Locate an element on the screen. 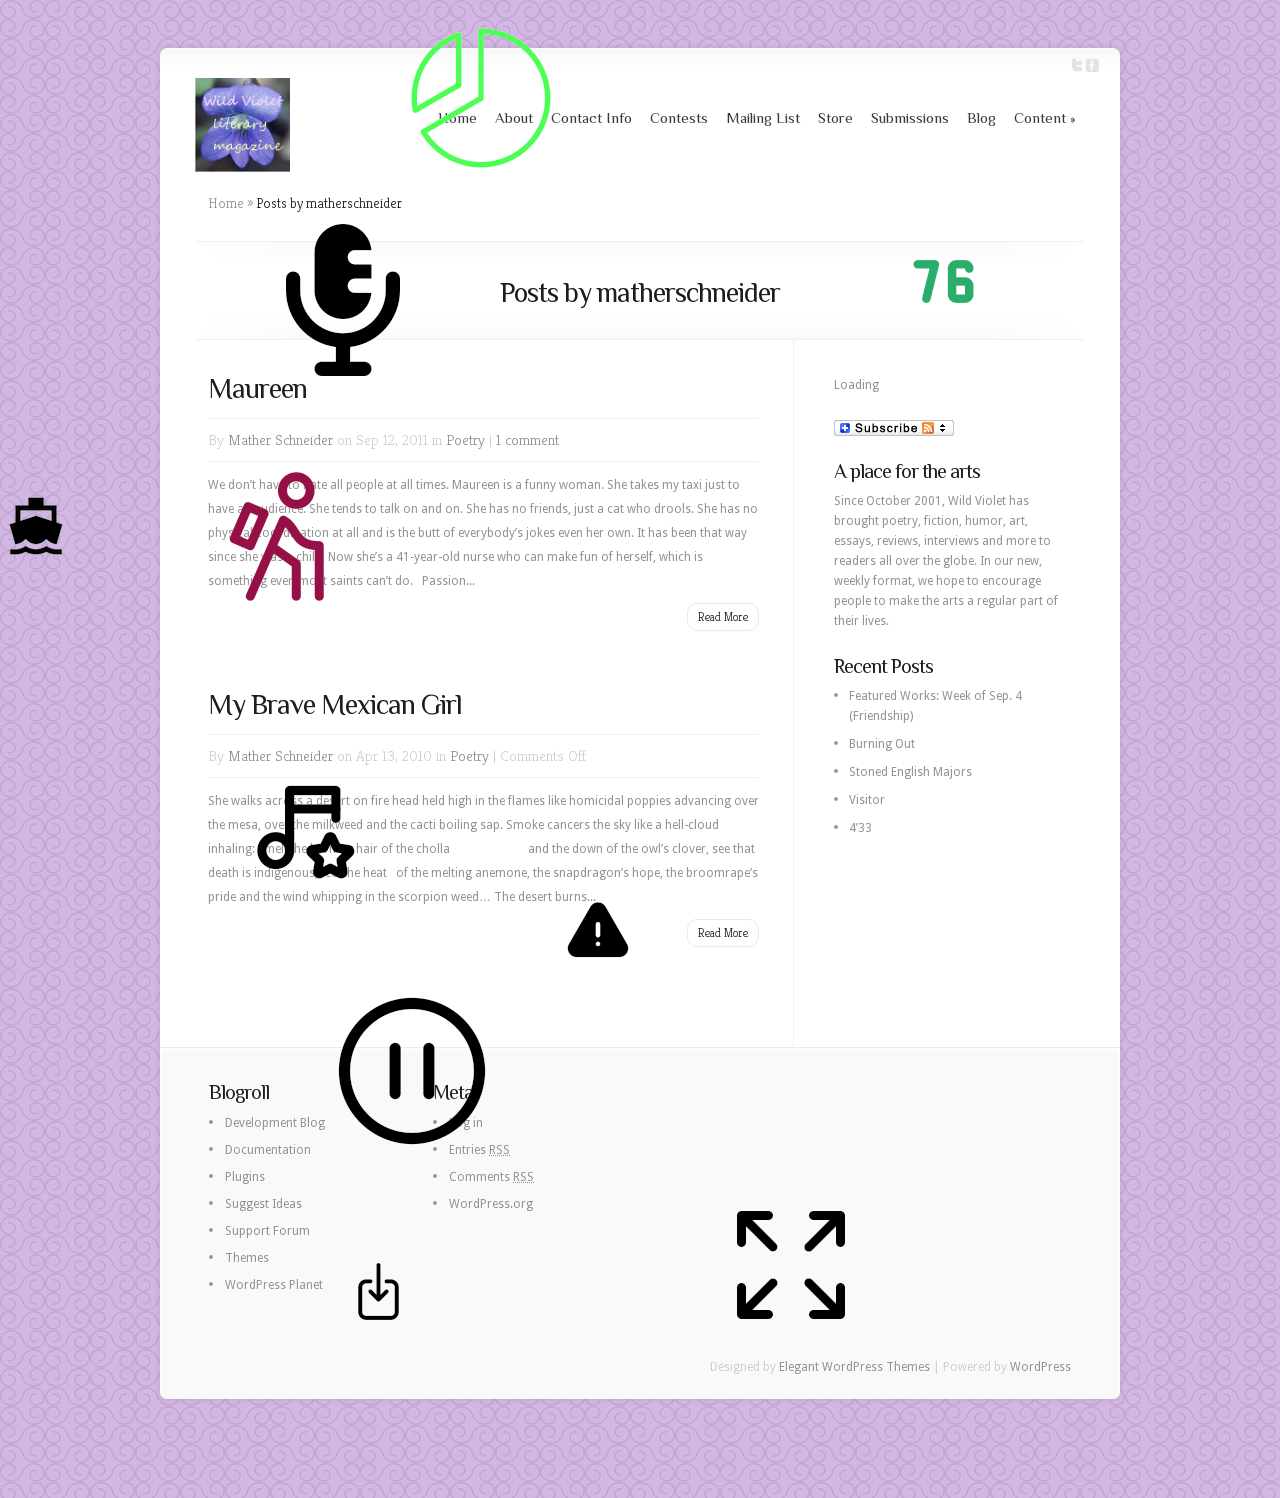 This screenshot has height=1498, width=1280. add song to favorites is located at coordinates (303, 827).